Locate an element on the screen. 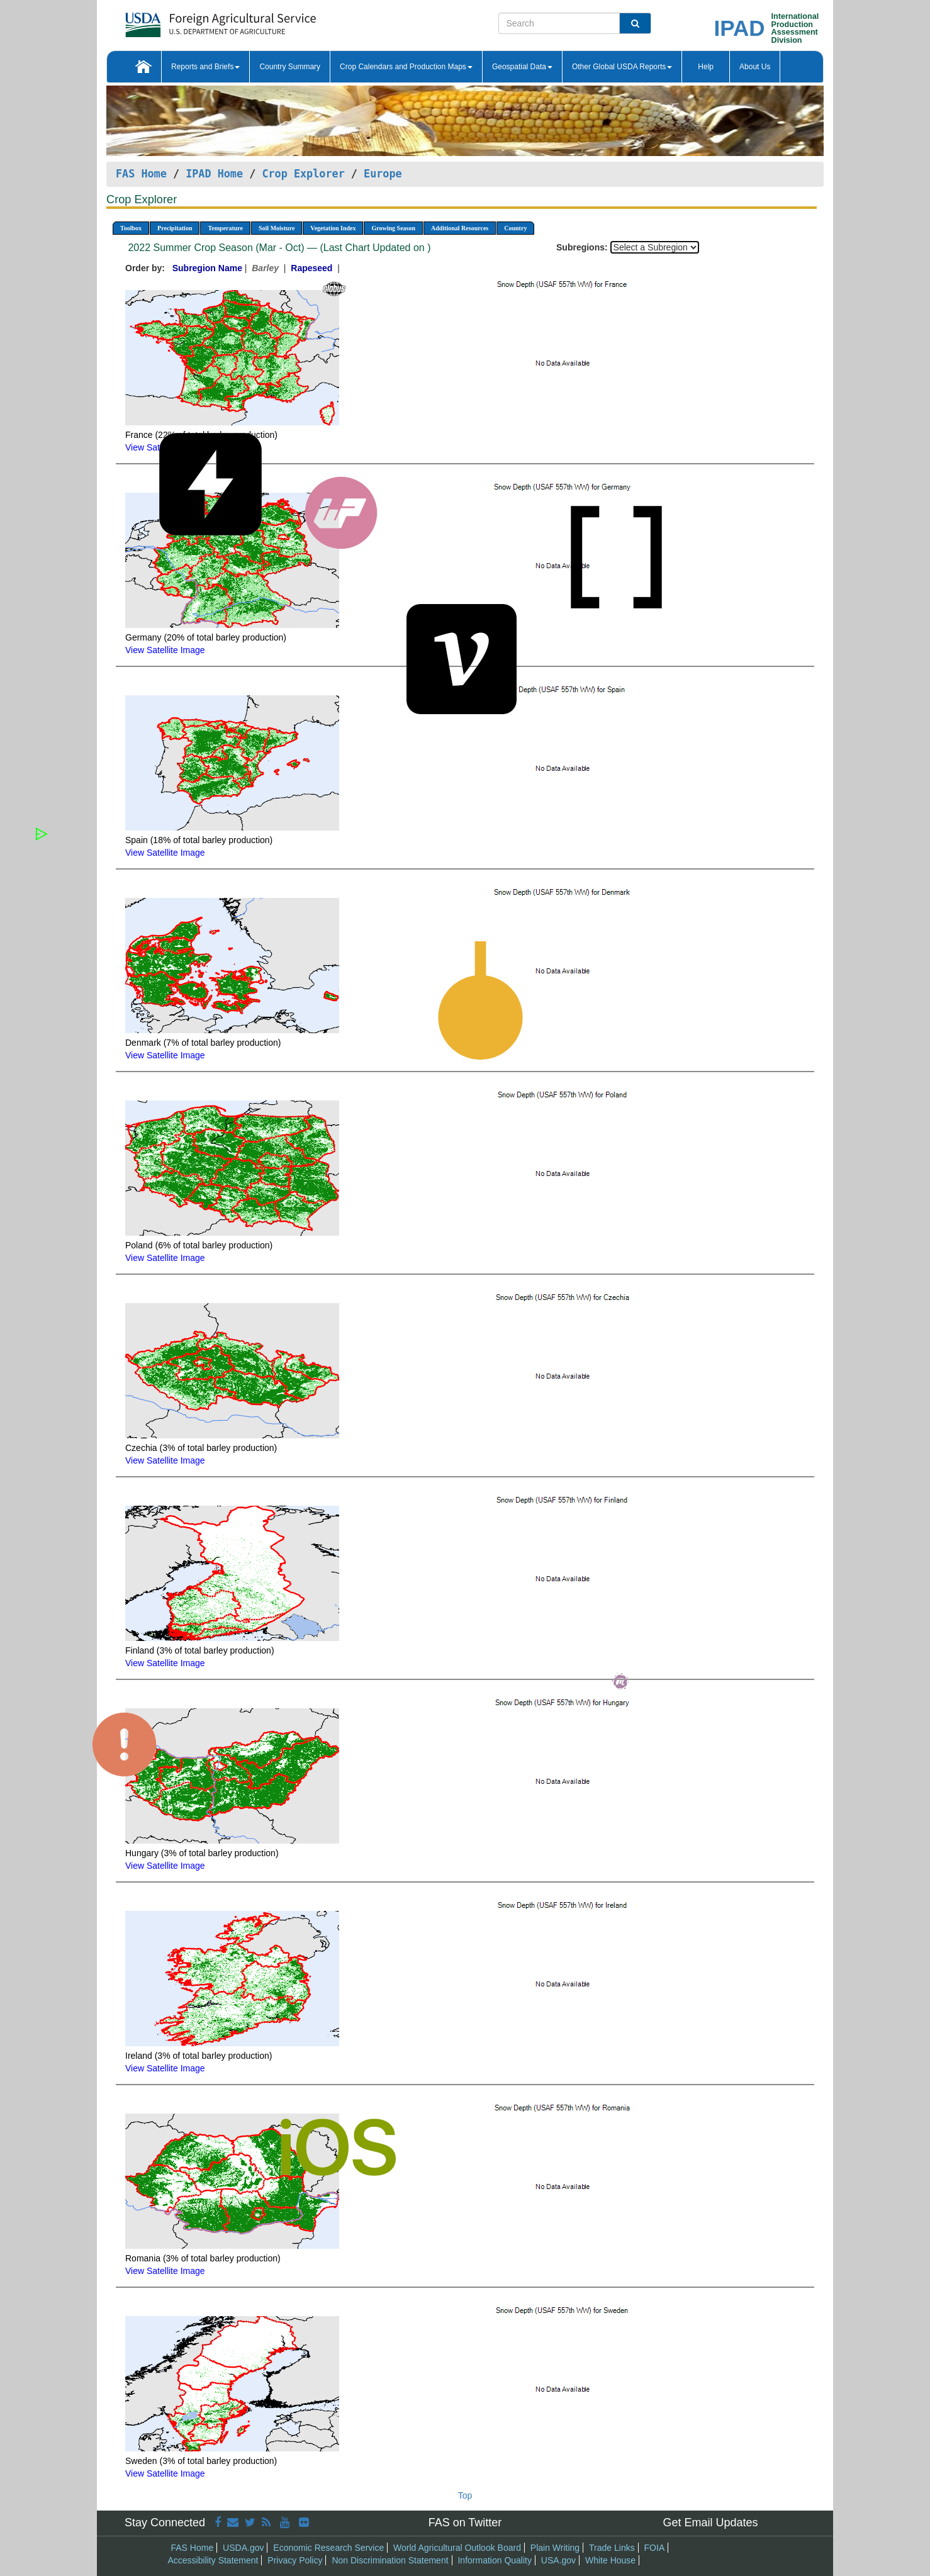  view or edit code brackets is located at coordinates (616, 557).